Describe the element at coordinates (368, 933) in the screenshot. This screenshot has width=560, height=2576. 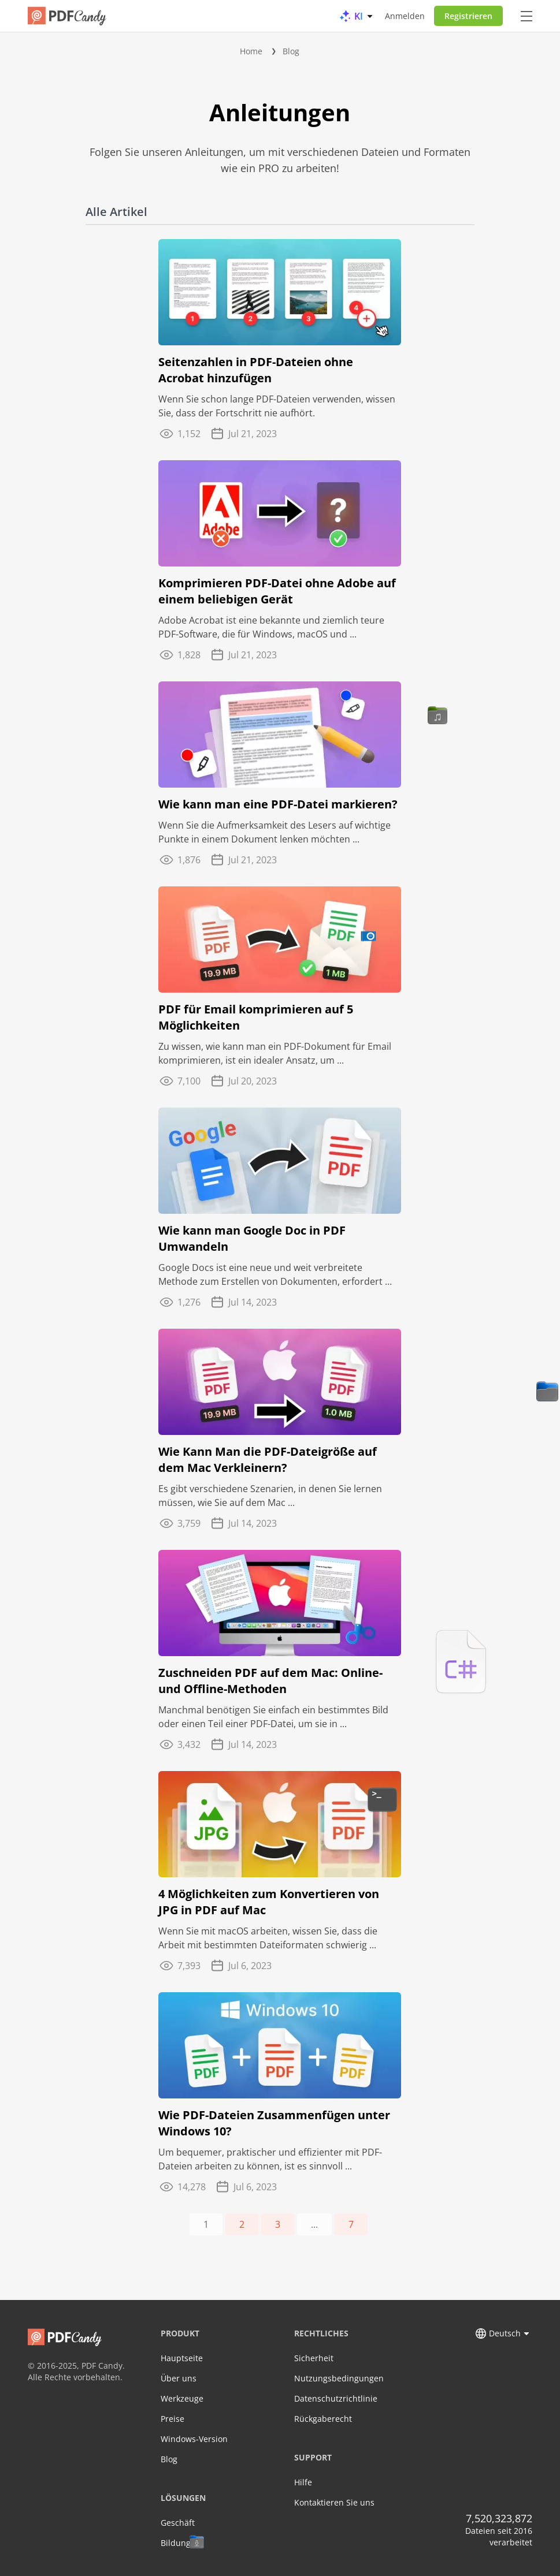
I see `indicates a connected iPod shuffle device` at that location.